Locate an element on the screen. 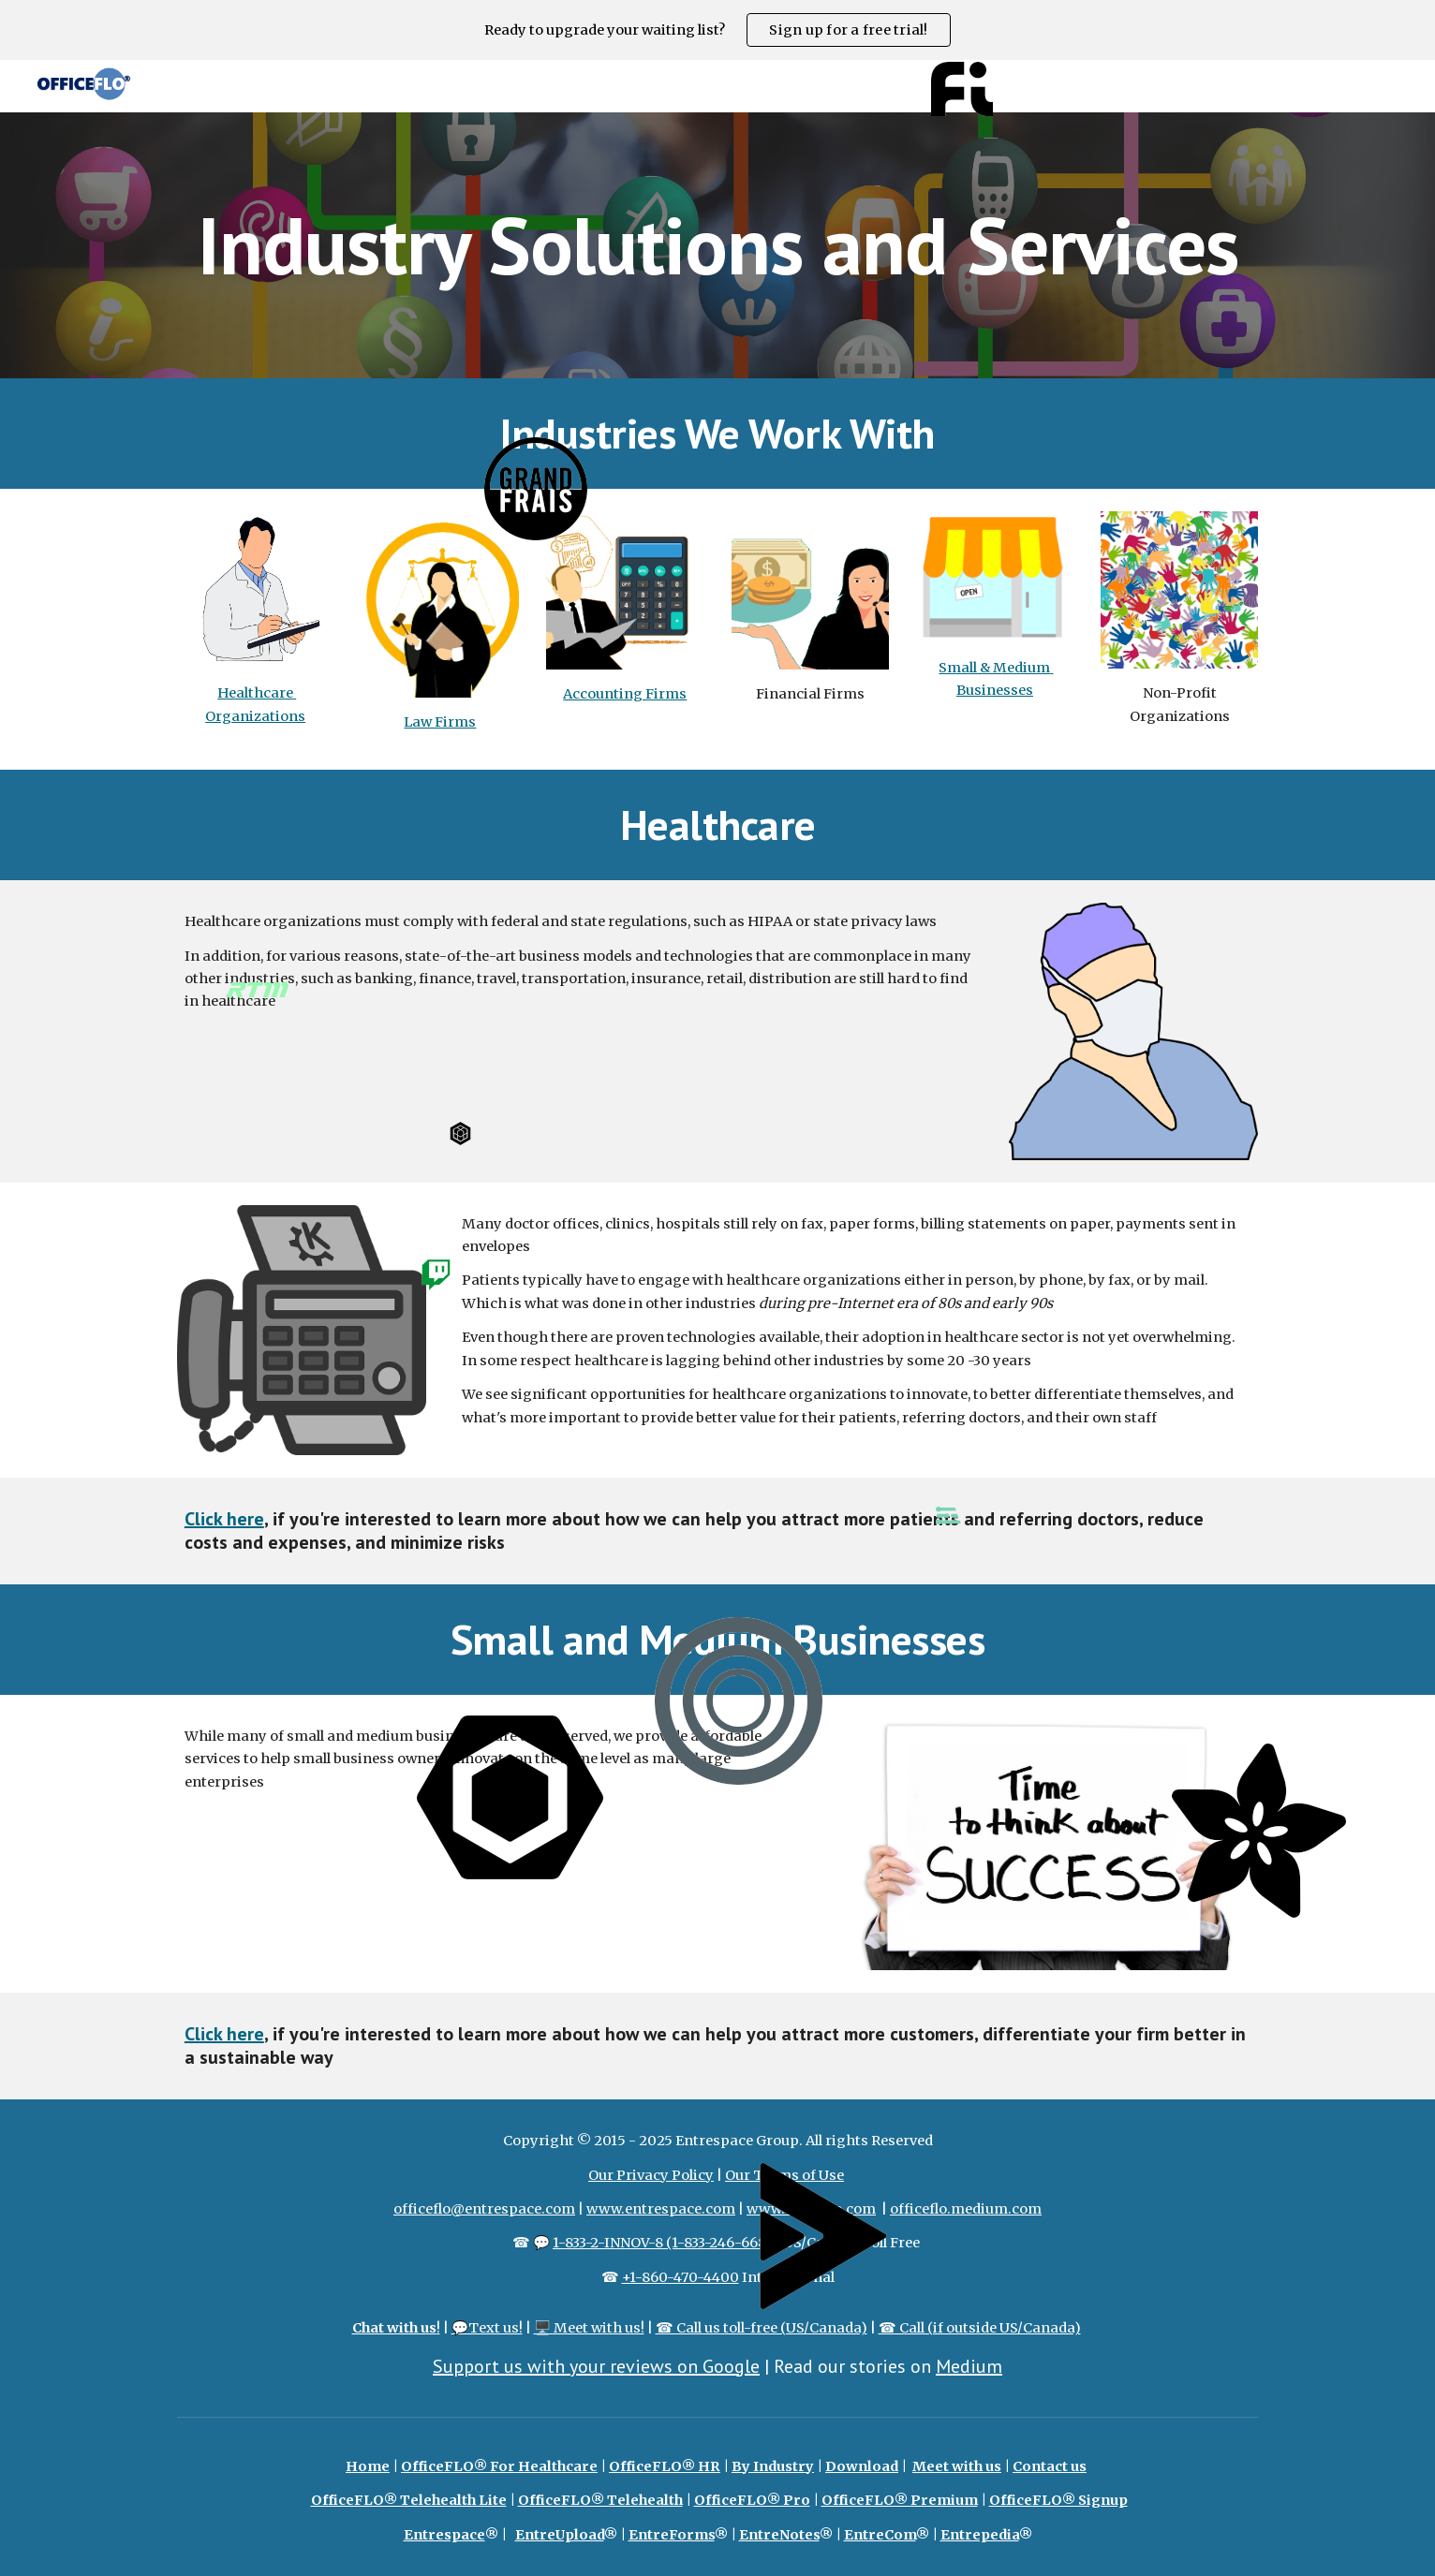 This screenshot has width=1435, height=2576. RTM (Remember The Milk) app logo is located at coordinates (258, 990).